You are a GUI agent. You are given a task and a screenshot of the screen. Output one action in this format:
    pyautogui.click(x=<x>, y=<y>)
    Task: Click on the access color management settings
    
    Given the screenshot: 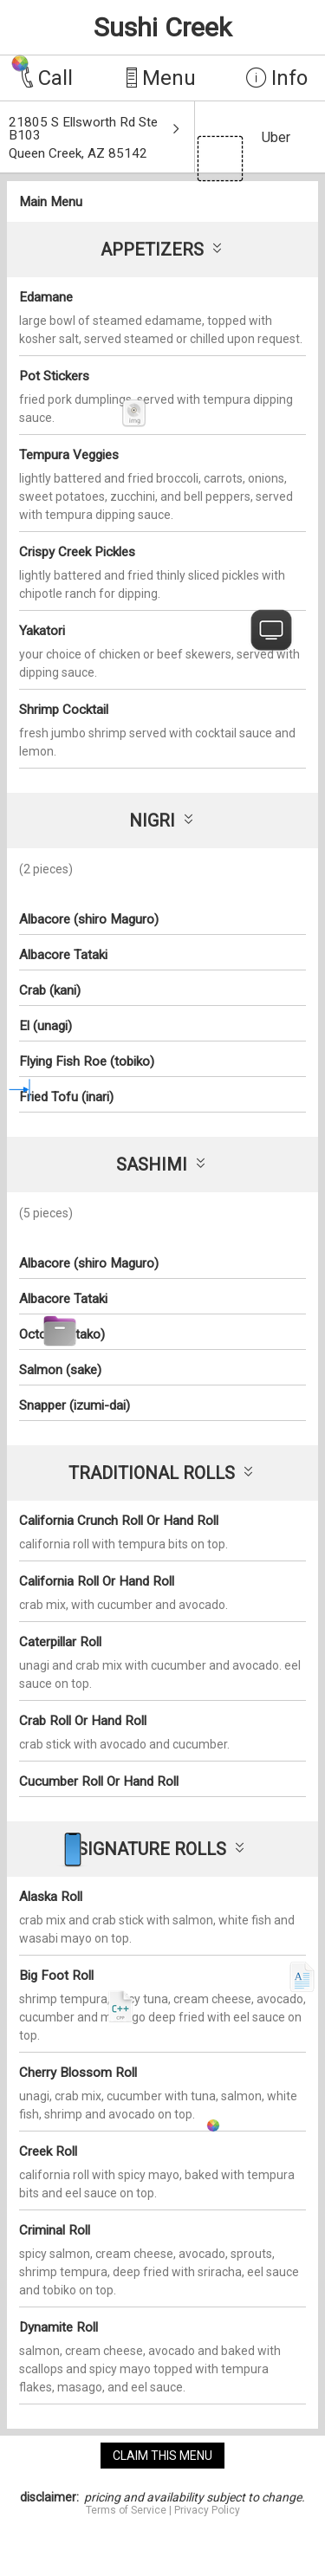 What is the action you would take?
    pyautogui.click(x=20, y=63)
    